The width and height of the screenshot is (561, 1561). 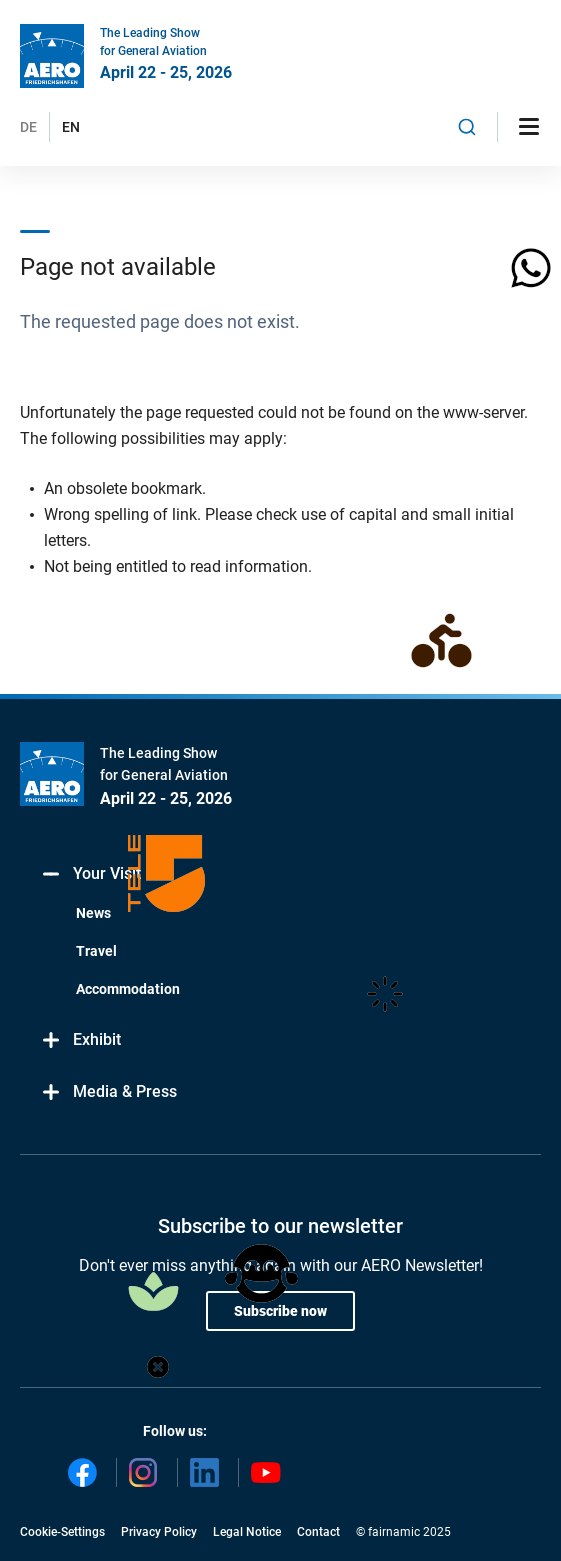 What do you see at coordinates (158, 1367) in the screenshot?
I see `close or dismiss a dialog` at bounding box center [158, 1367].